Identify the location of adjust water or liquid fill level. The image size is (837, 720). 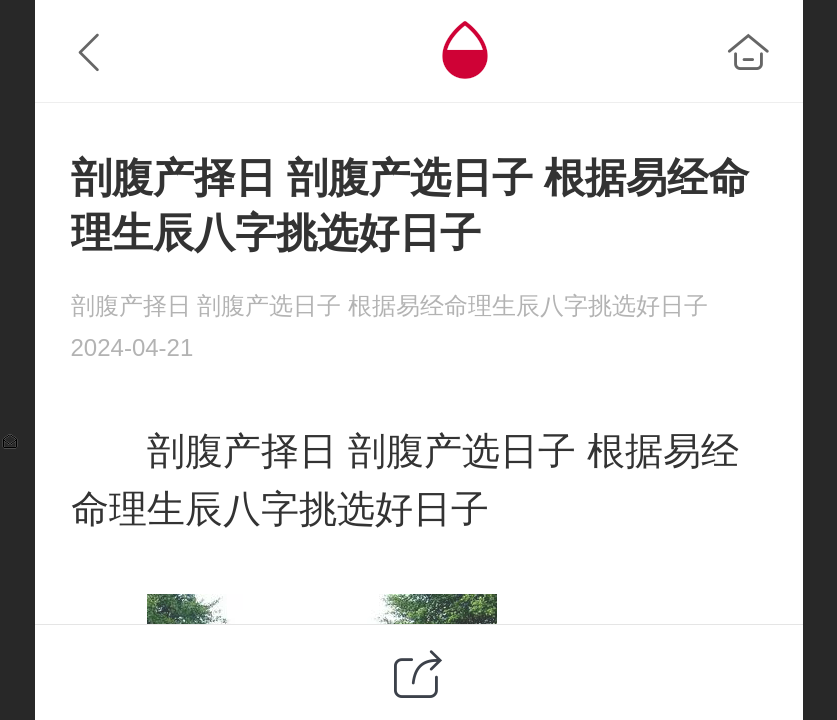
(465, 52).